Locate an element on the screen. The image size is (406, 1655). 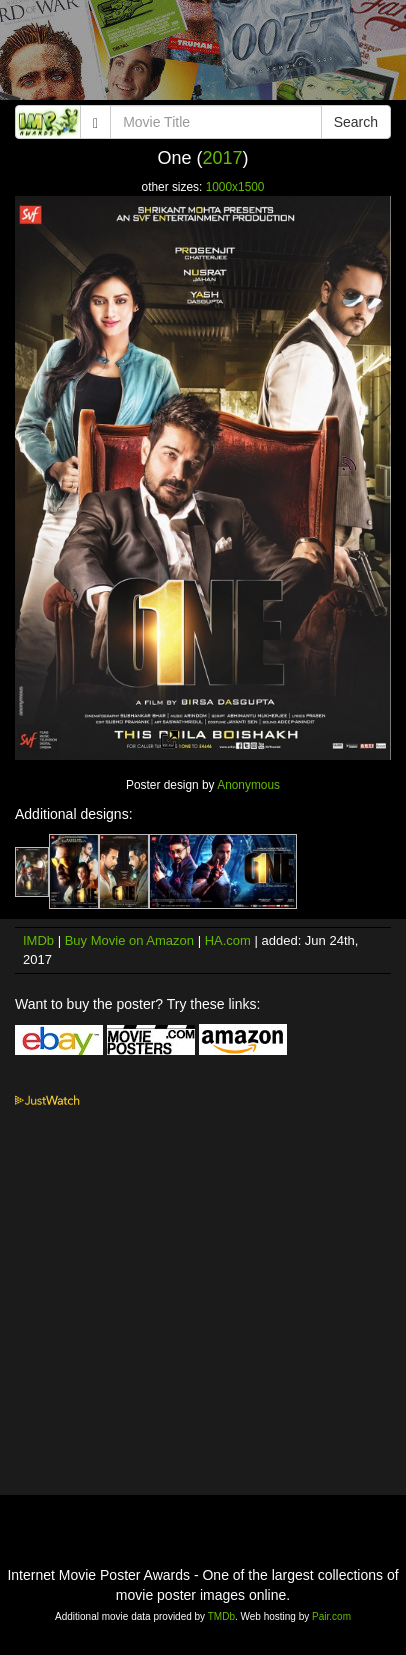
open link in a new tab or window is located at coordinates (169, 739).